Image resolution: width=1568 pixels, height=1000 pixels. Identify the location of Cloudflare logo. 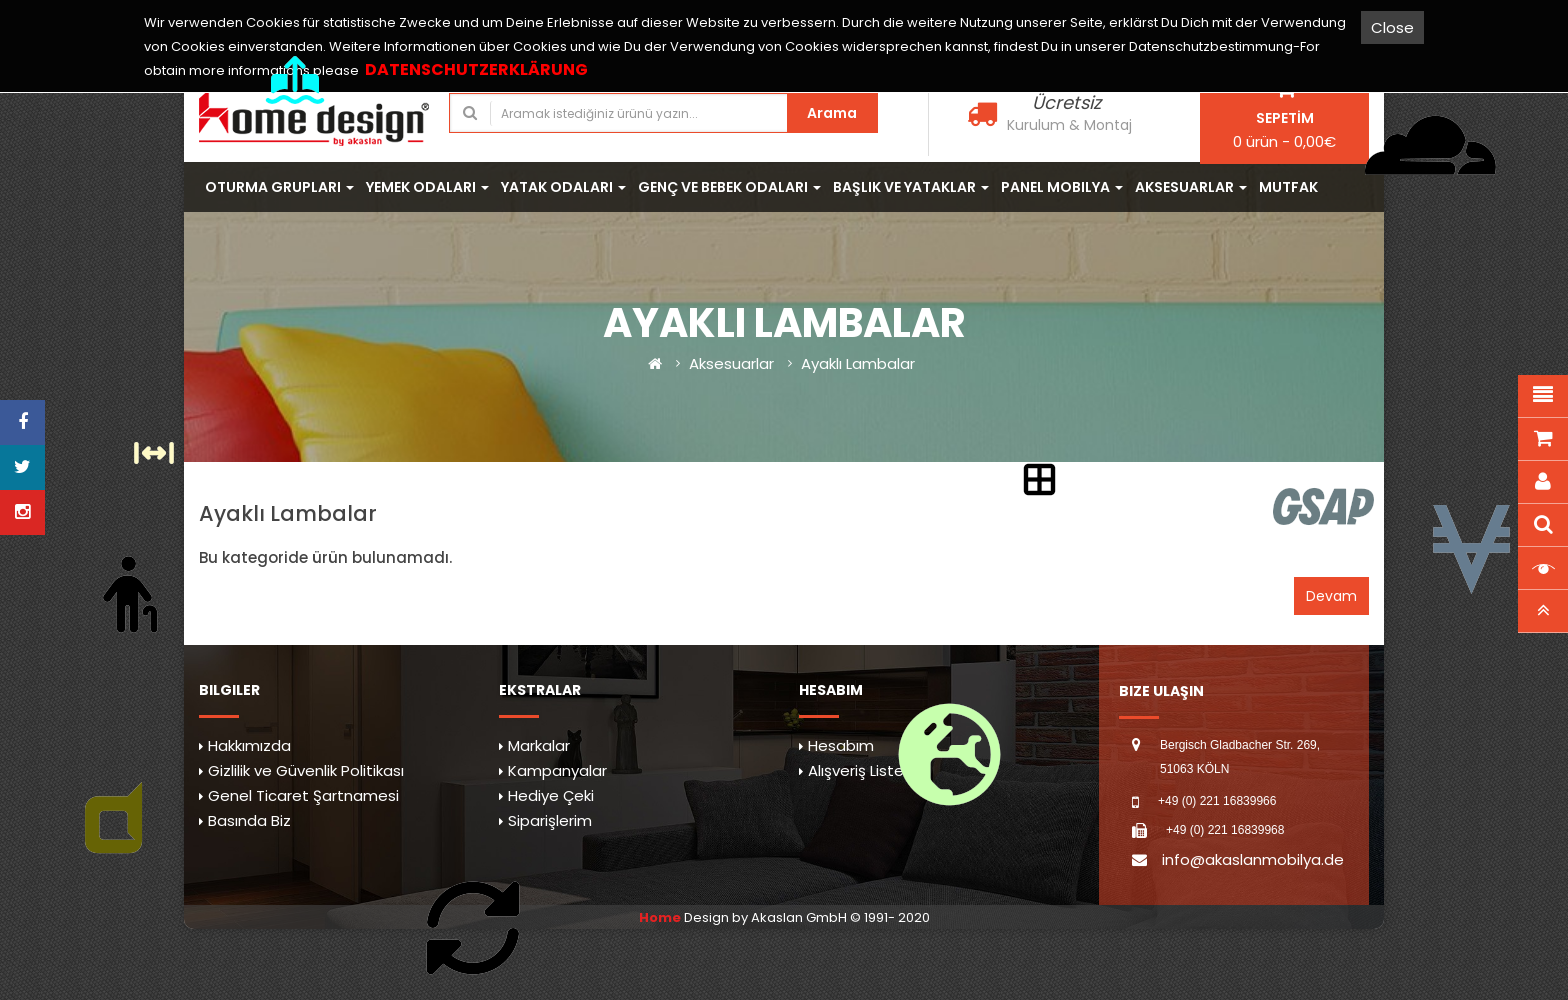
(1430, 148).